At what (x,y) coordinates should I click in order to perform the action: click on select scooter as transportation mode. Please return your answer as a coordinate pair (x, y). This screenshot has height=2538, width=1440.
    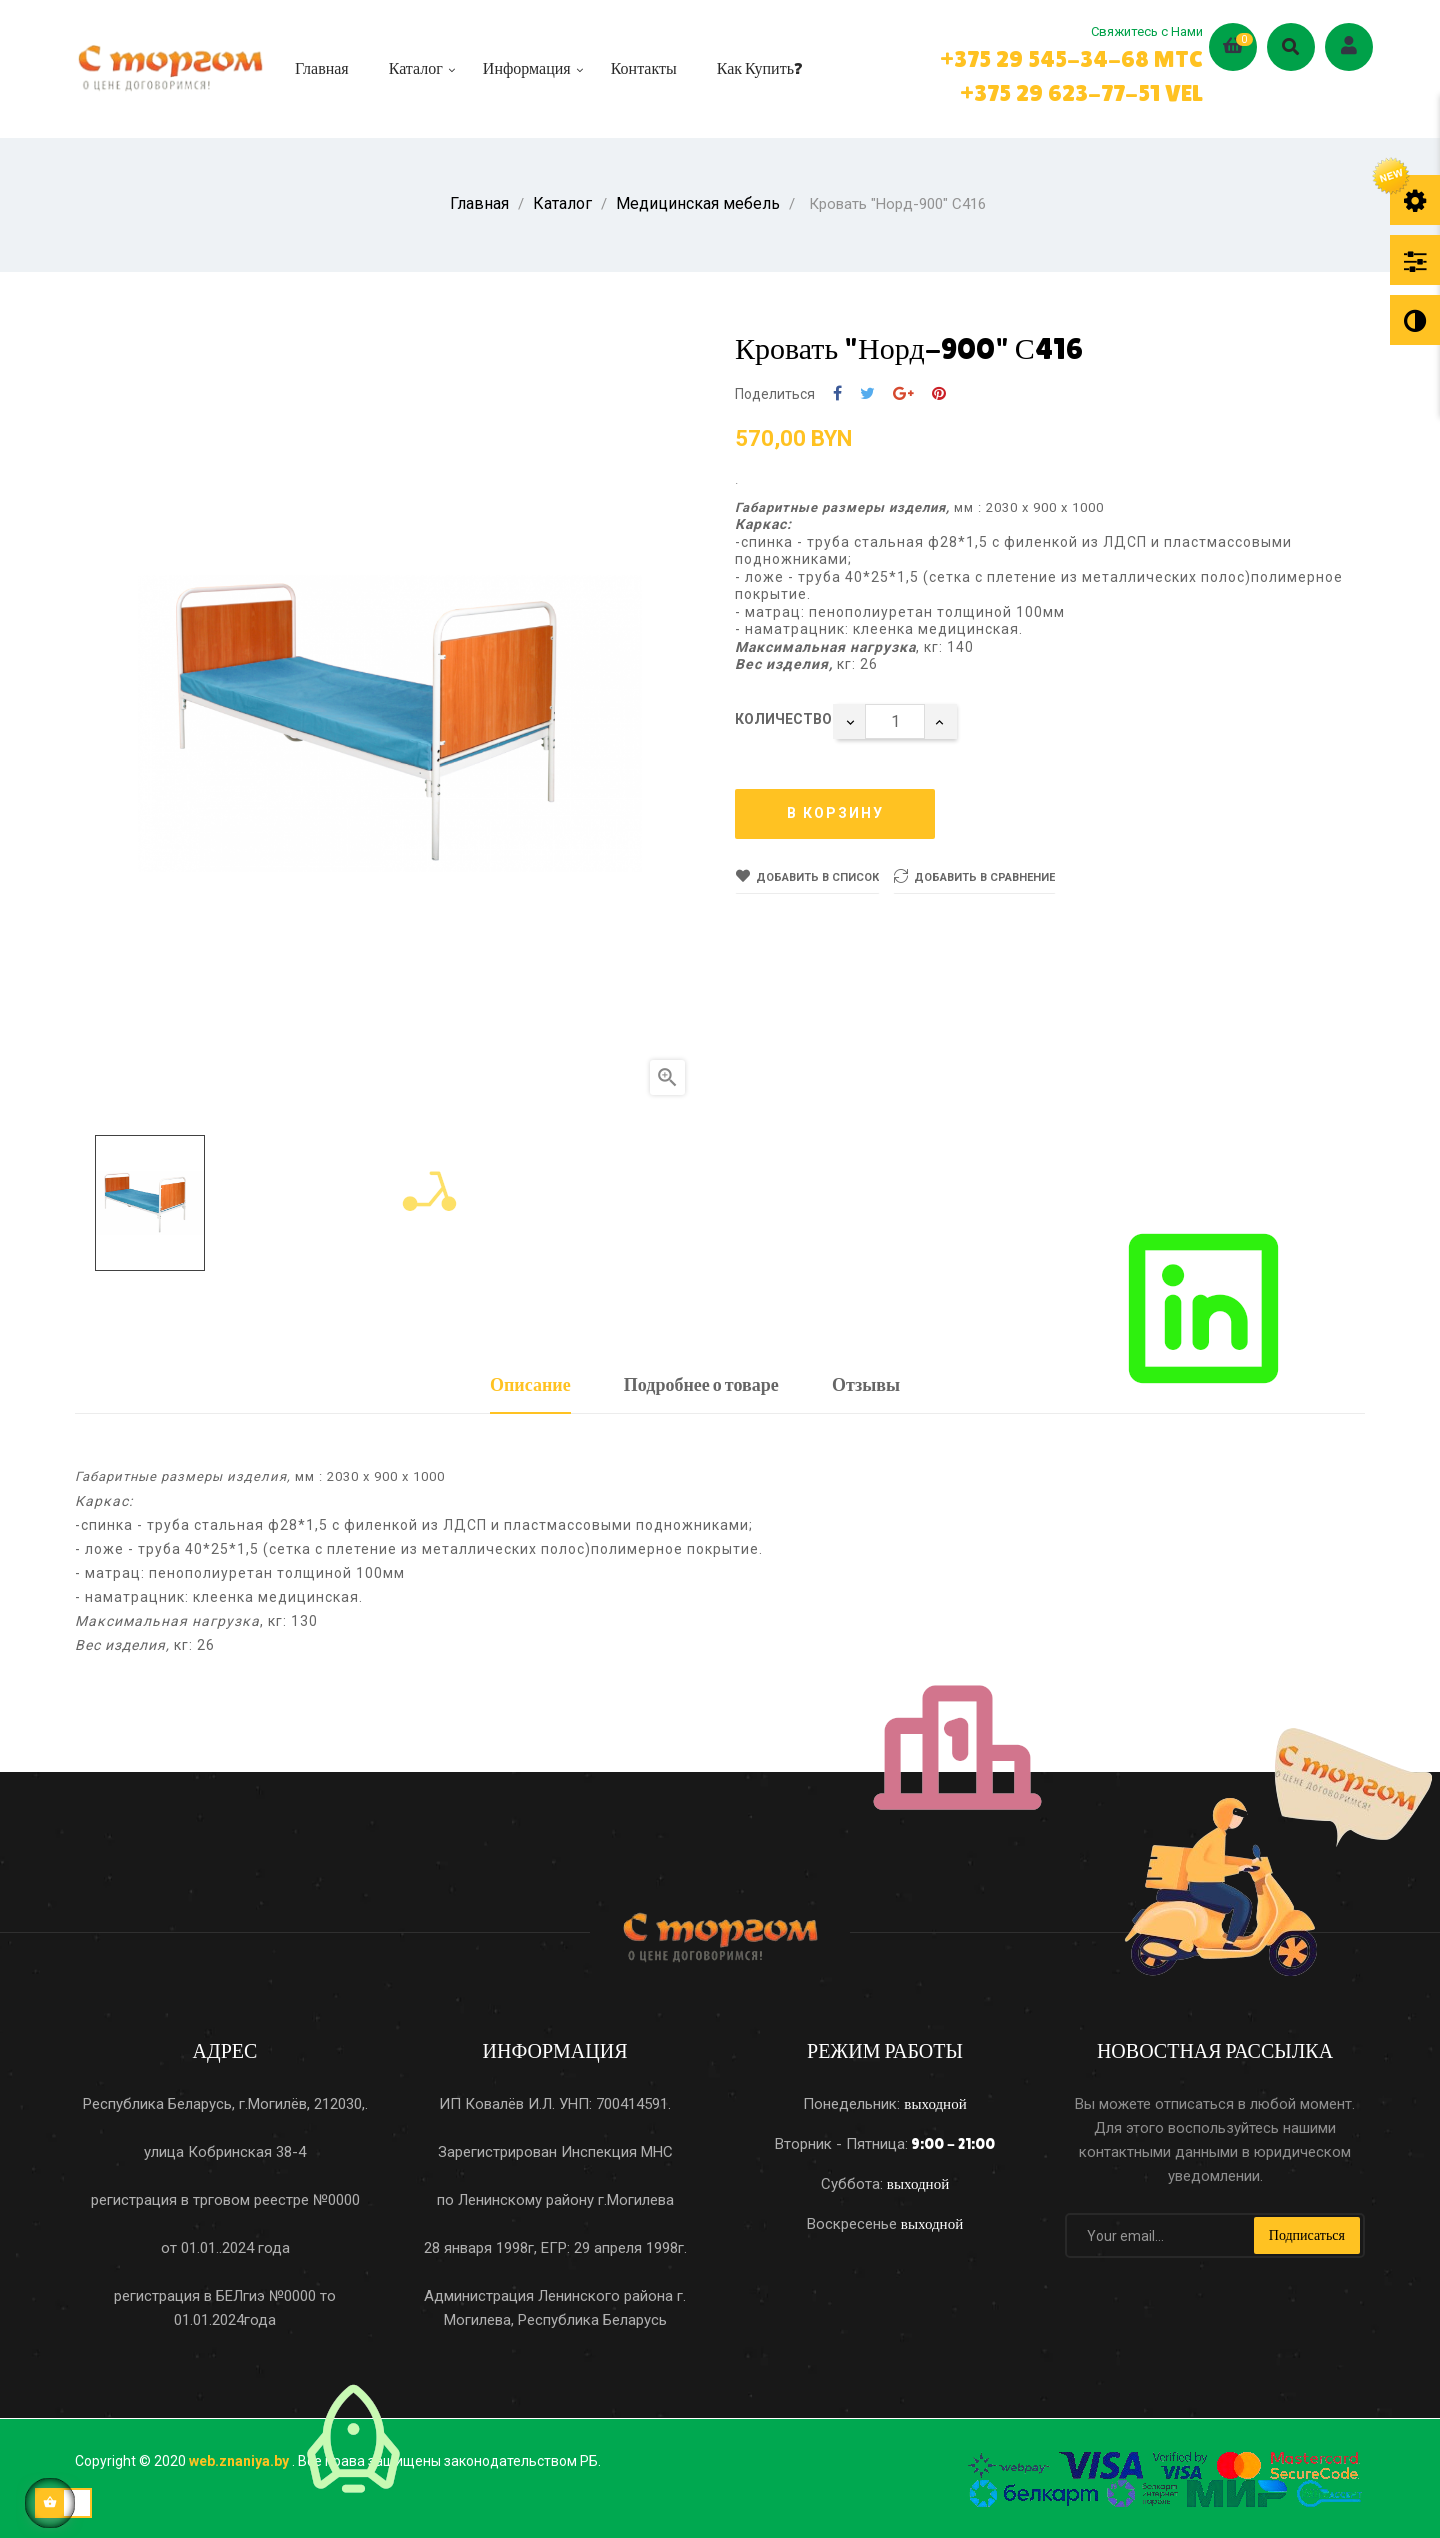
    Looking at the image, I should click on (429, 1193).